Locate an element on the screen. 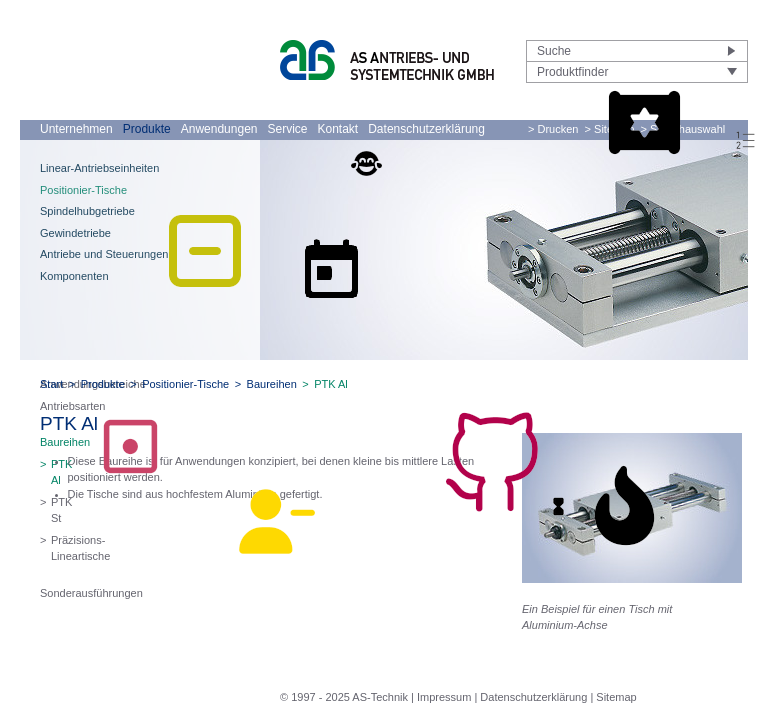 This screenshot has height=720, width=768. create a numbered list is located at coordinates (745, 140).